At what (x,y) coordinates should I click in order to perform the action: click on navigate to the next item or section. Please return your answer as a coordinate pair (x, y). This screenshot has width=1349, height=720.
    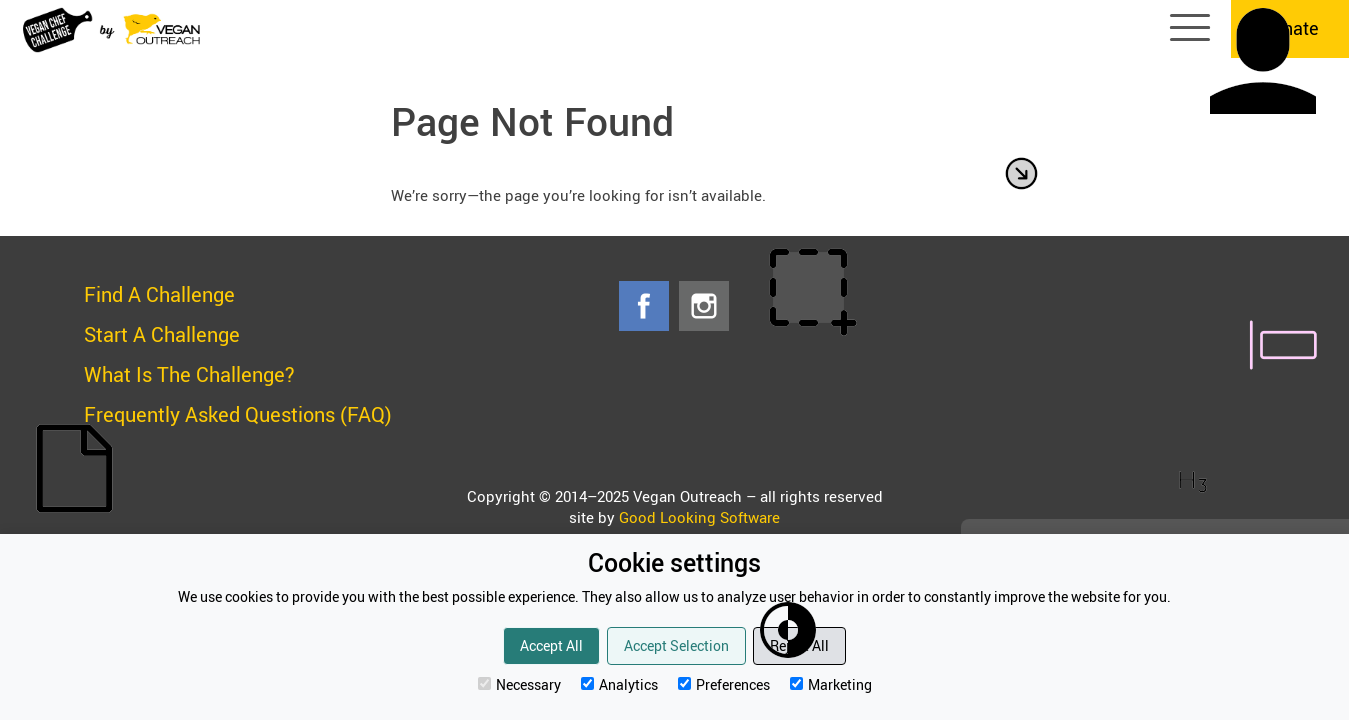
    Looking at the image, I should click on (1021, 173).